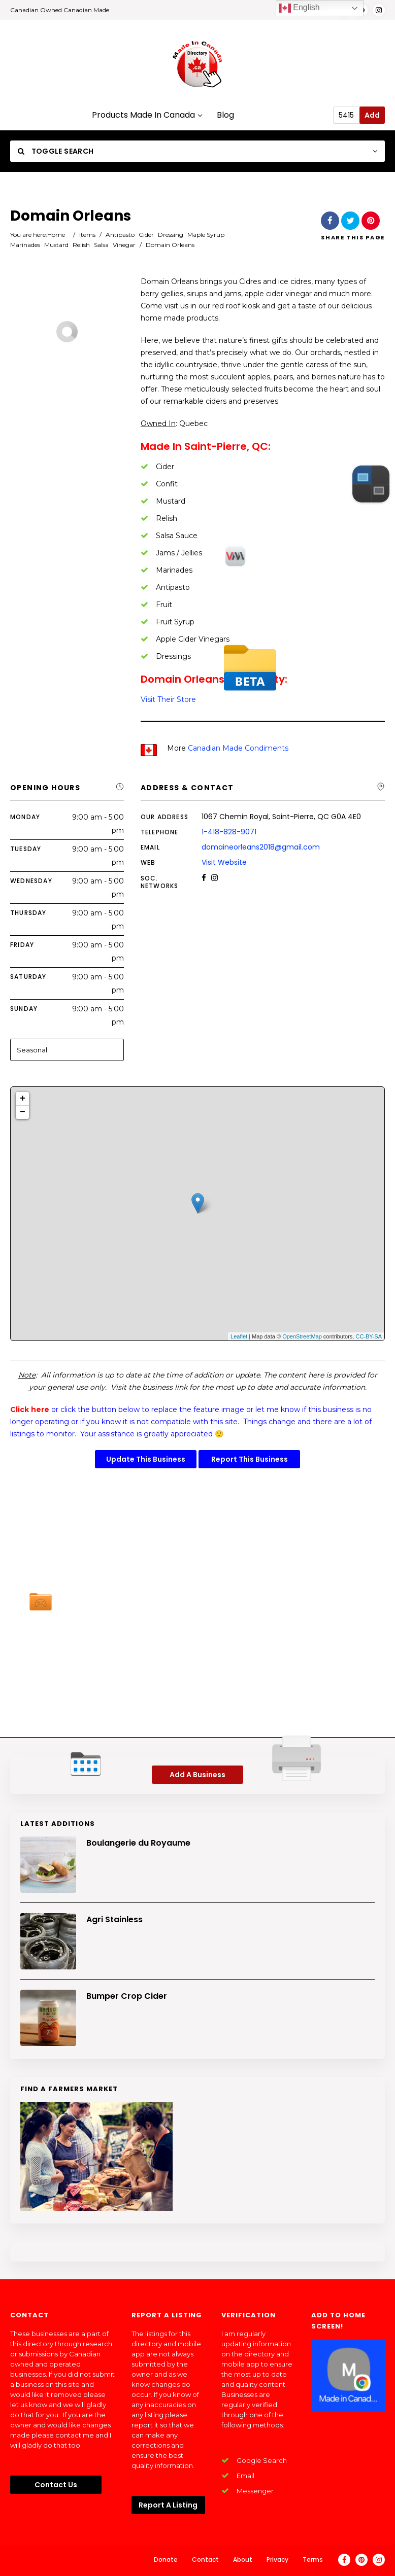 Image resolution: width=395 pixels, height=2576 pixels. I want to click on print current document or page, so click(297, 1758).